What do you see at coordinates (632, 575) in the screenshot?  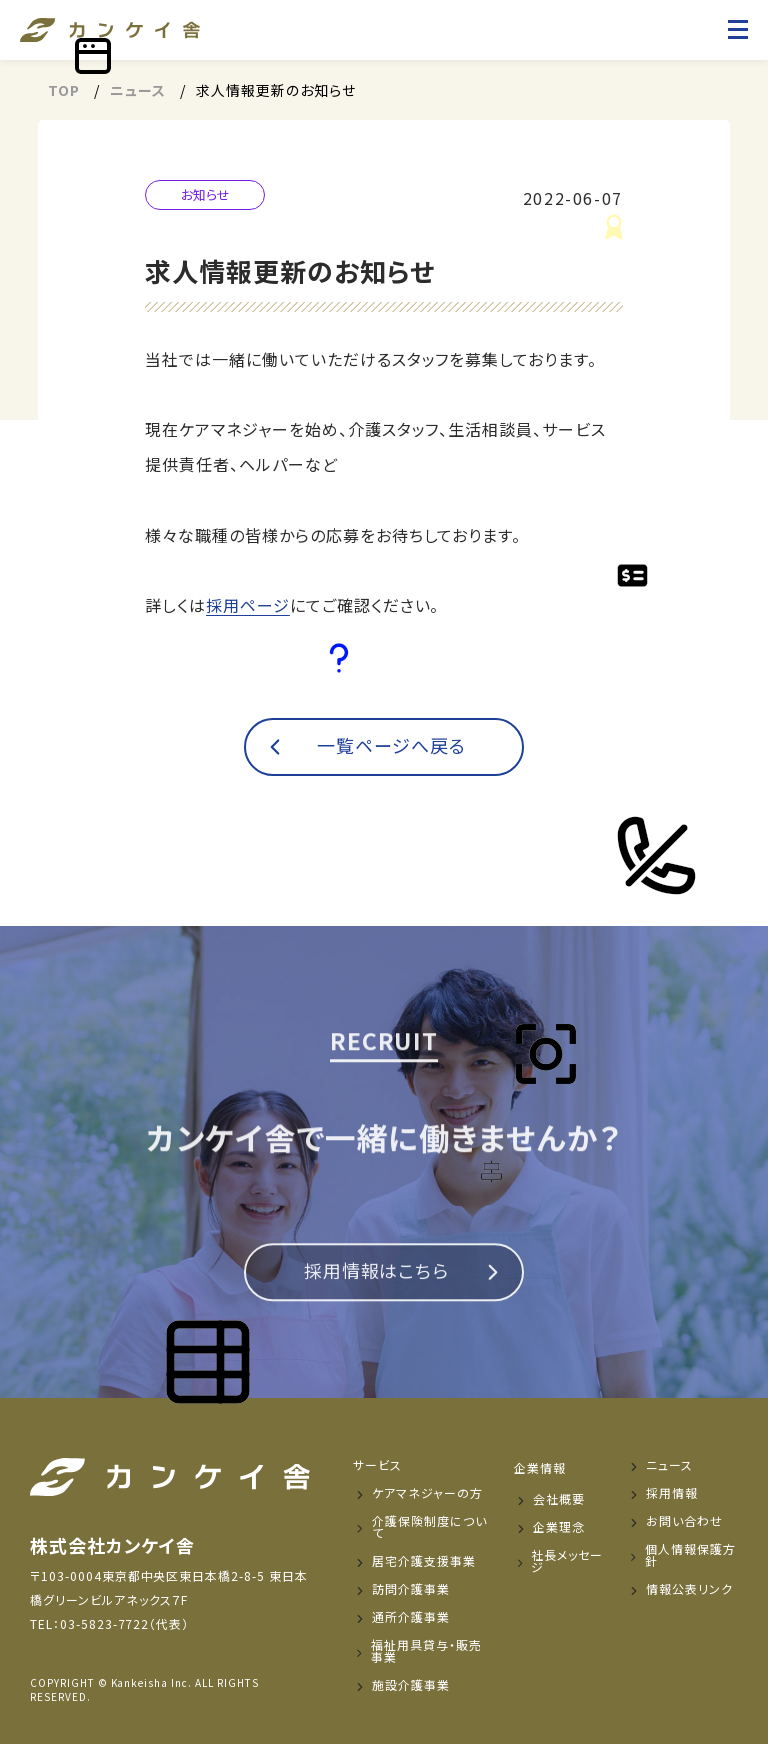 I see `view payment or check details` at bounding box center [632, 575].